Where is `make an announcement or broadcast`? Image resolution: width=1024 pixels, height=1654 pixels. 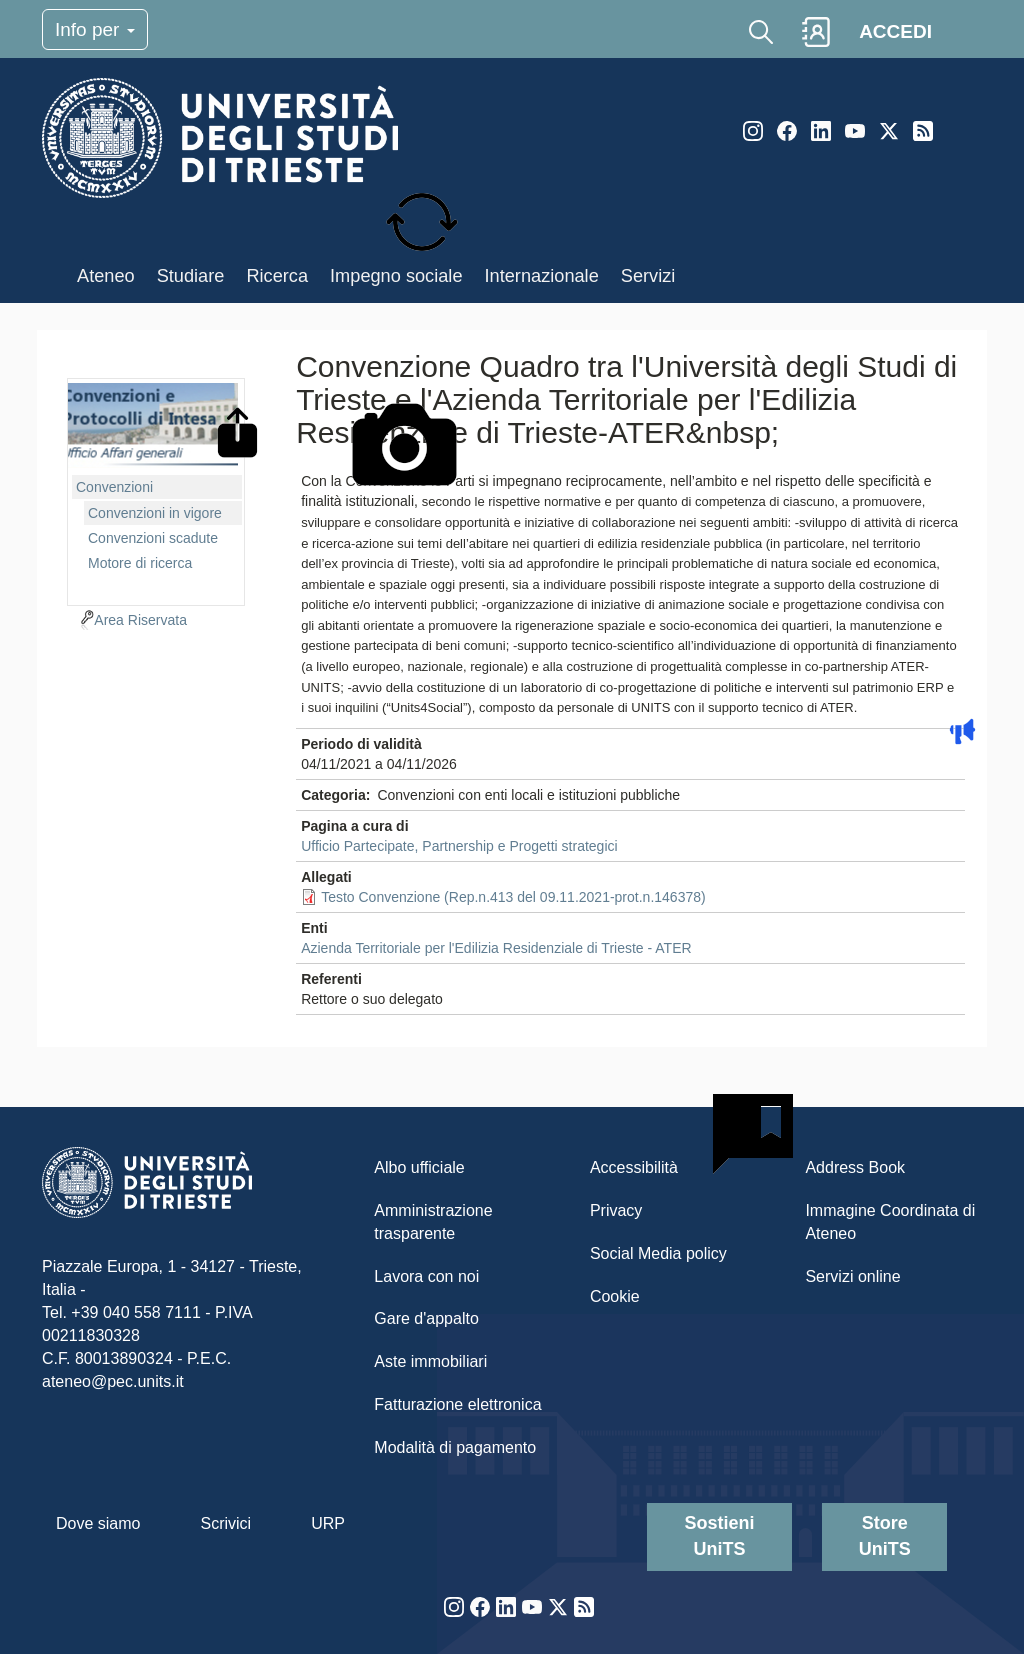
make an announcement or broadcast is located at coordinates (962, 731).